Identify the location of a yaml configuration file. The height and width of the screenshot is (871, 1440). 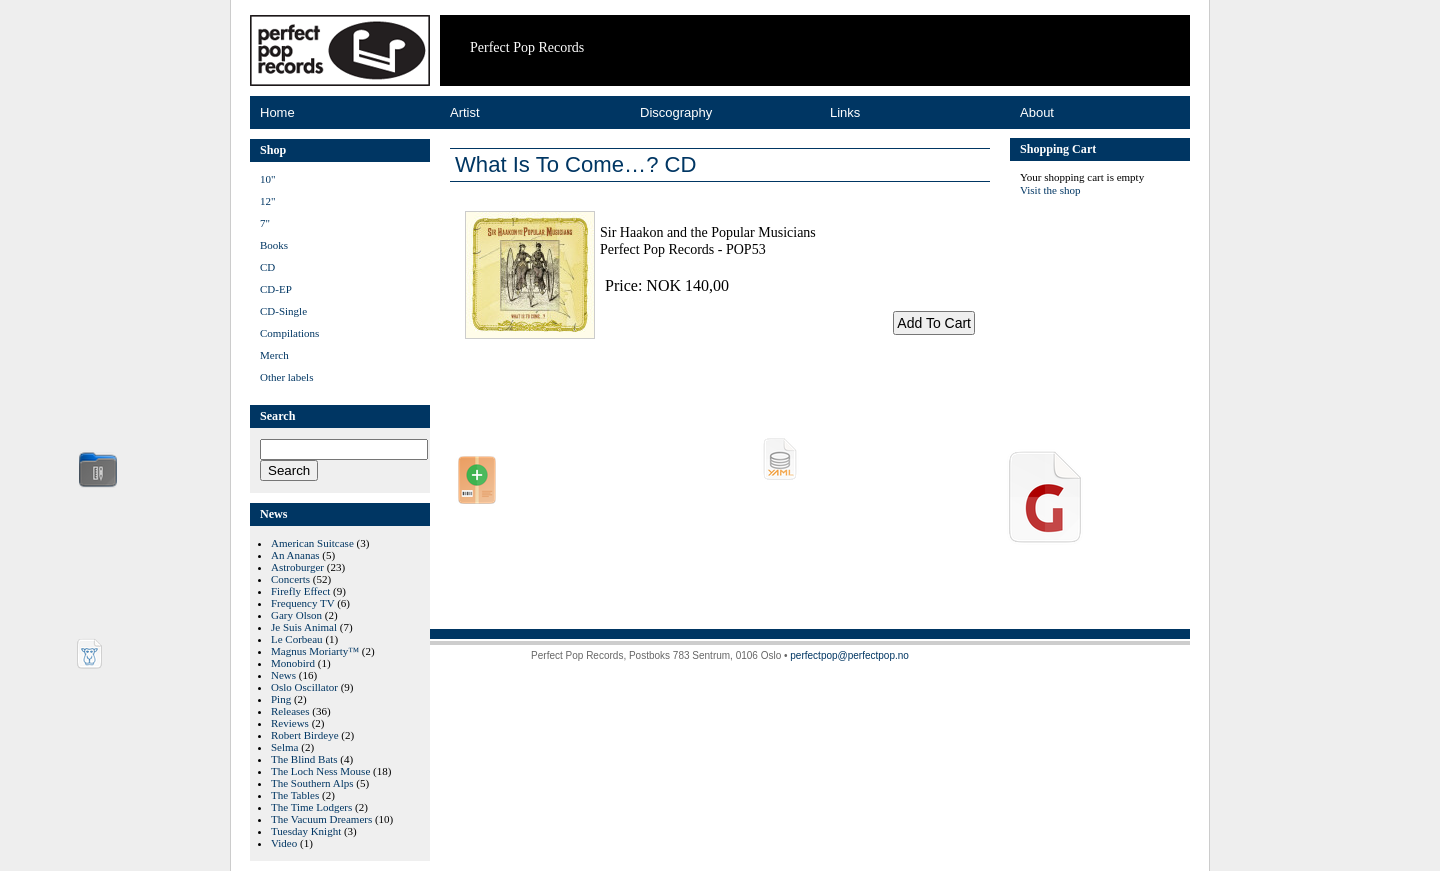
(780, 459).